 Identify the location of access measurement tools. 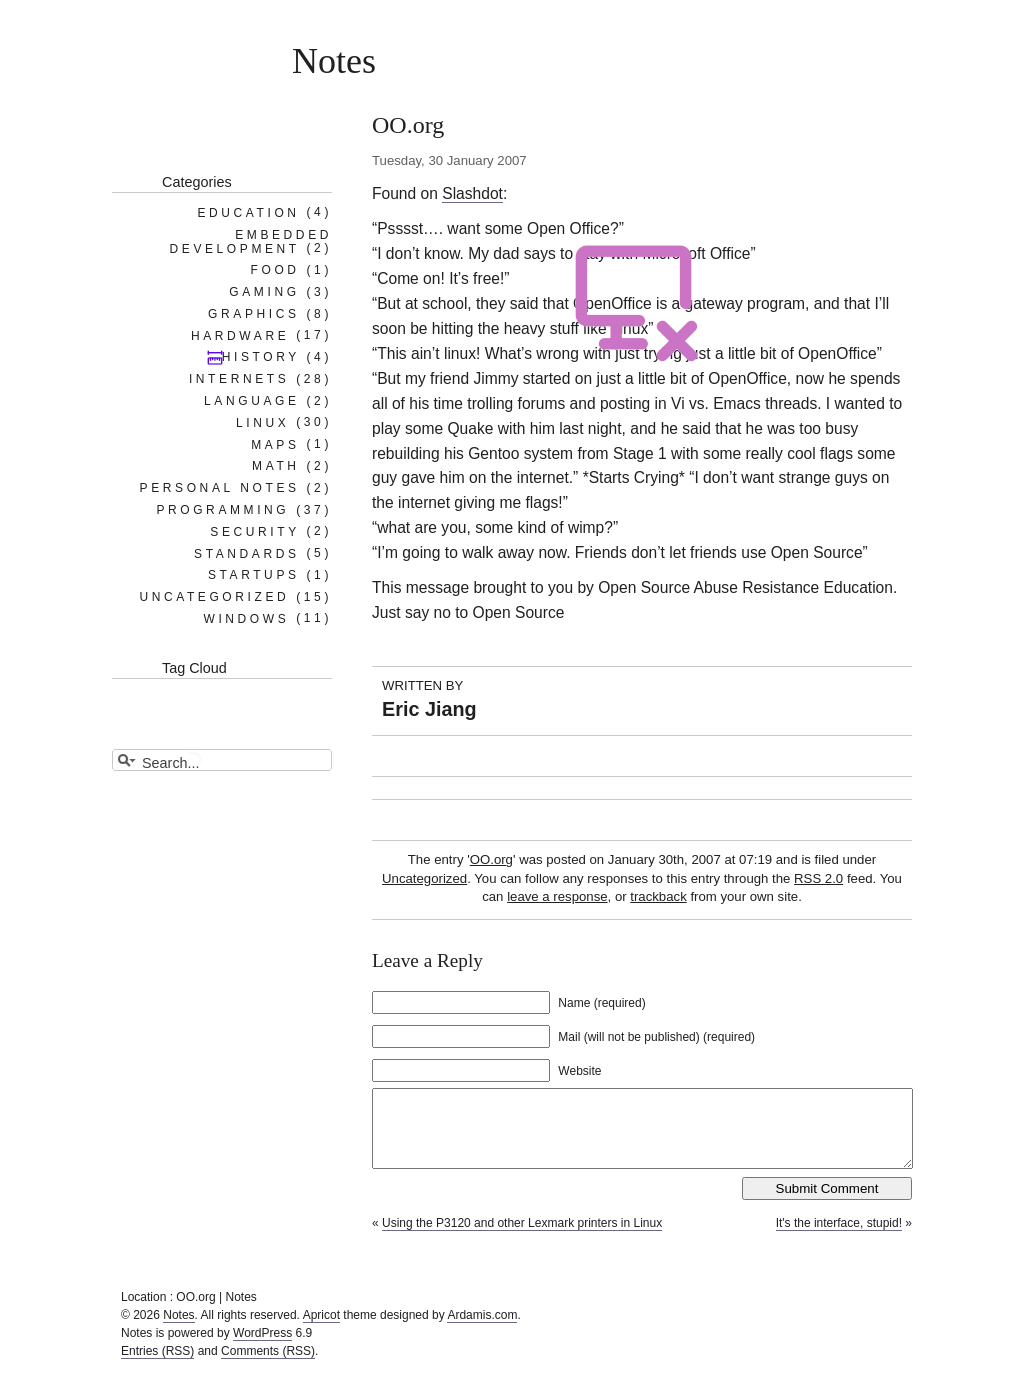
(215, 358).